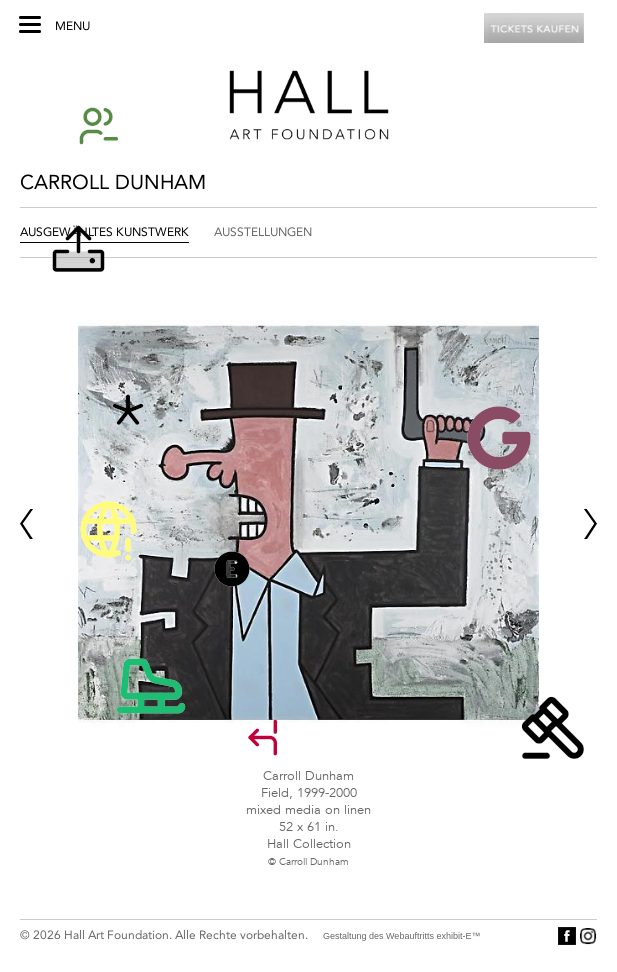 This screenshot has width=617, height=972. What do you see at coordinates (108, 529) in the screenshot?
I see `indicates a global network or internet connection issue` at bounding box center [108, 529].